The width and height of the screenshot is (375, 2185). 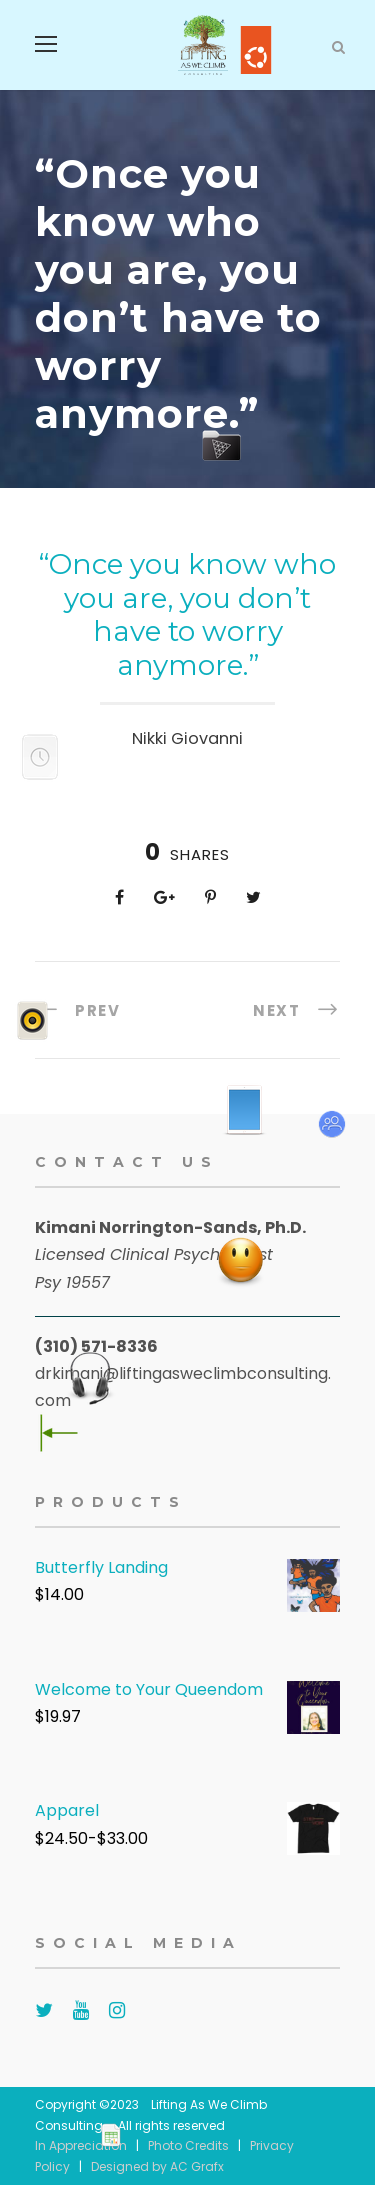 What do you see at coordinates (241, 1262) in the screenshot?
I see `indicates a neutral or indifferent reaction` at bounding box center [241, 1262].